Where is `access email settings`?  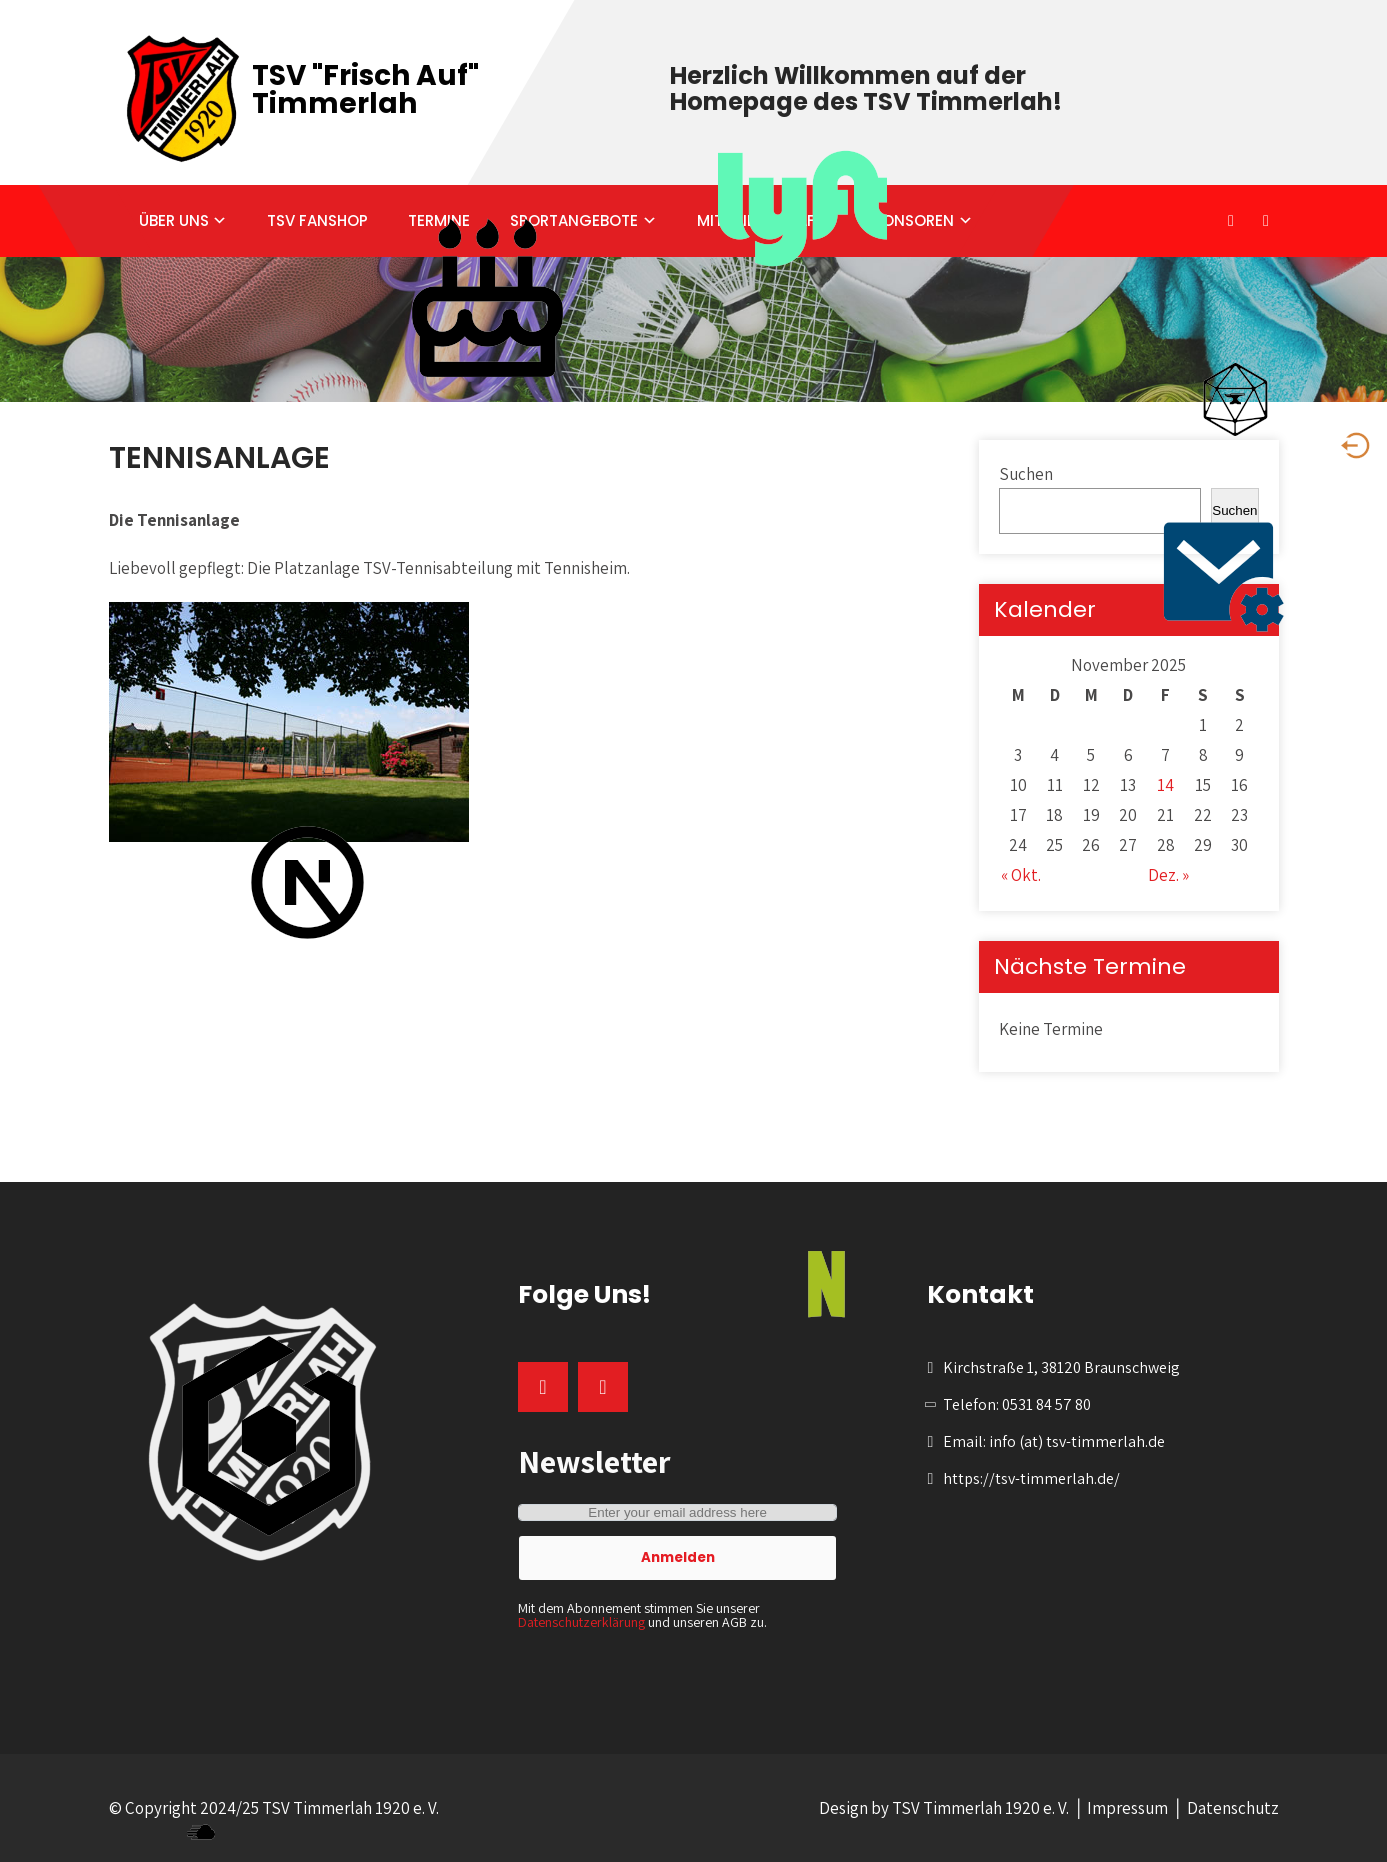
access email settings is located at coordinates (1218, 571).